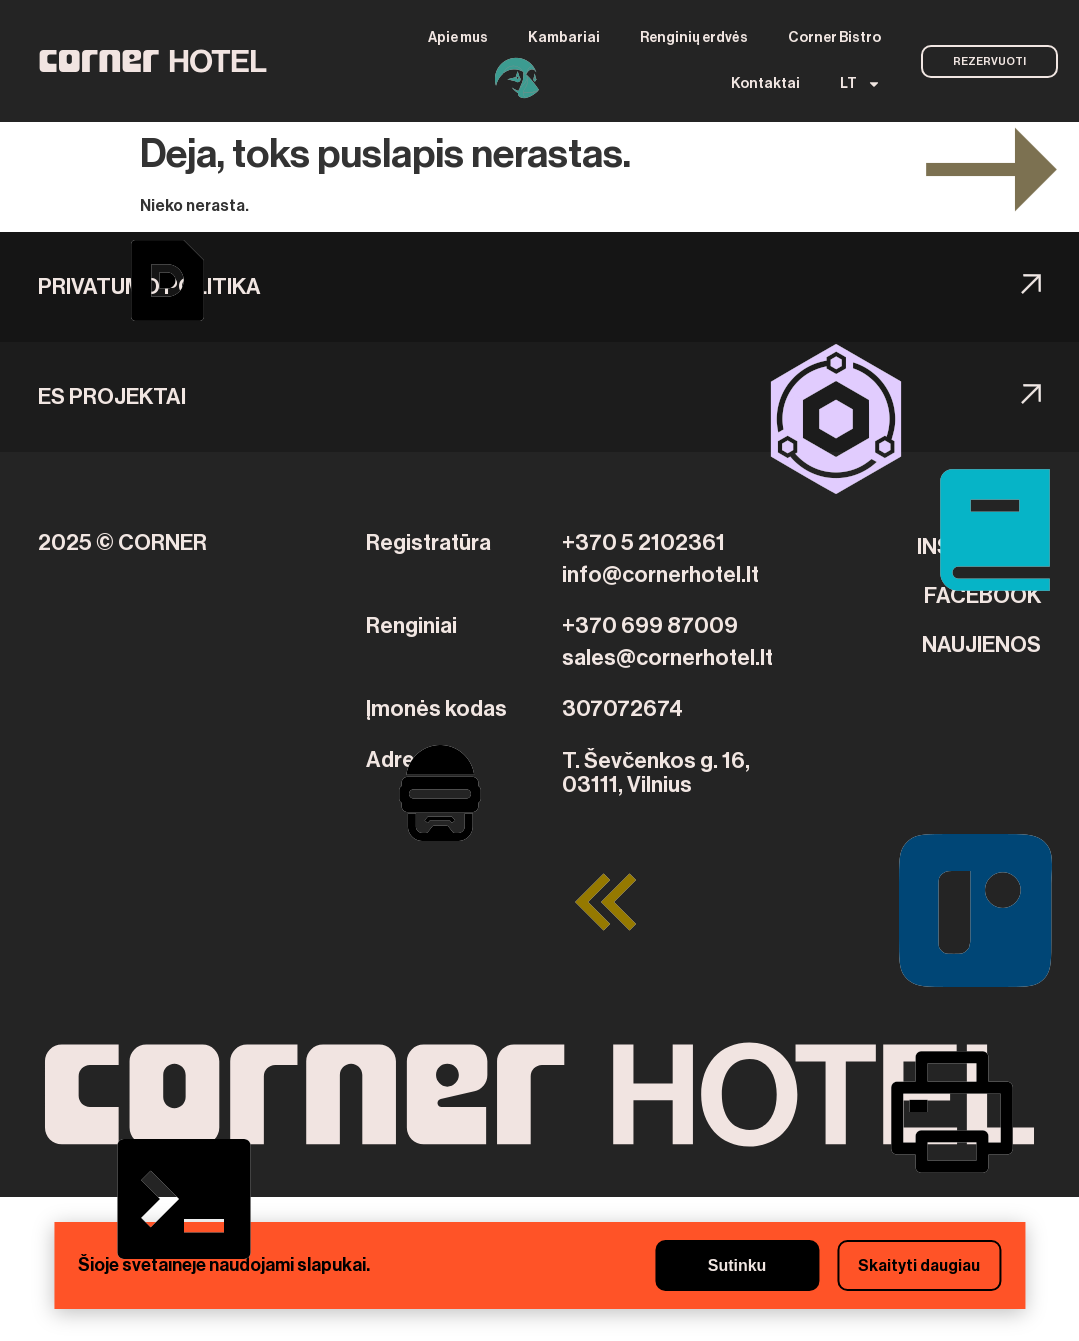  I want to click on print the current document, so click(952, 1112).